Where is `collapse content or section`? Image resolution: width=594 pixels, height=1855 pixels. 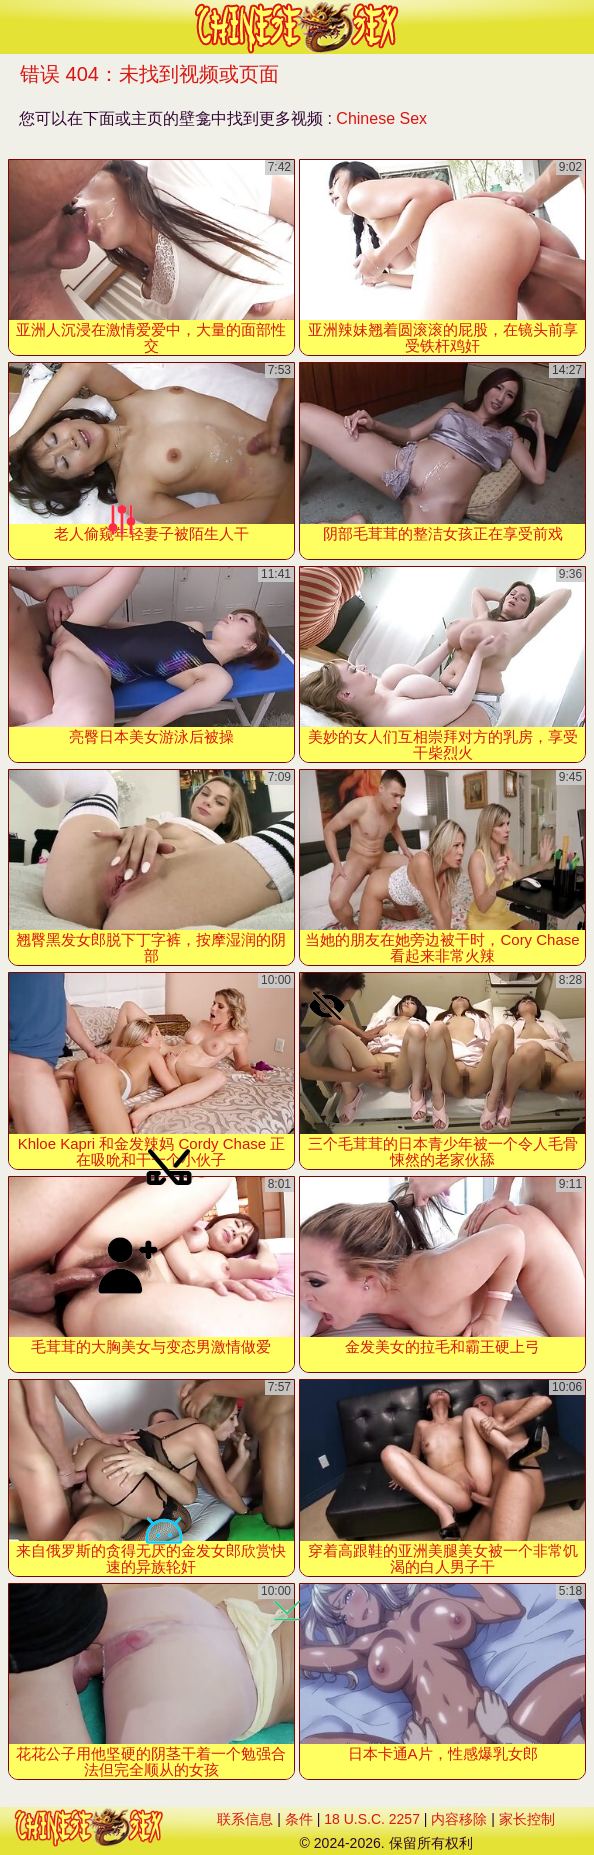 collapse content or section is located at coordinates (287, 1610).